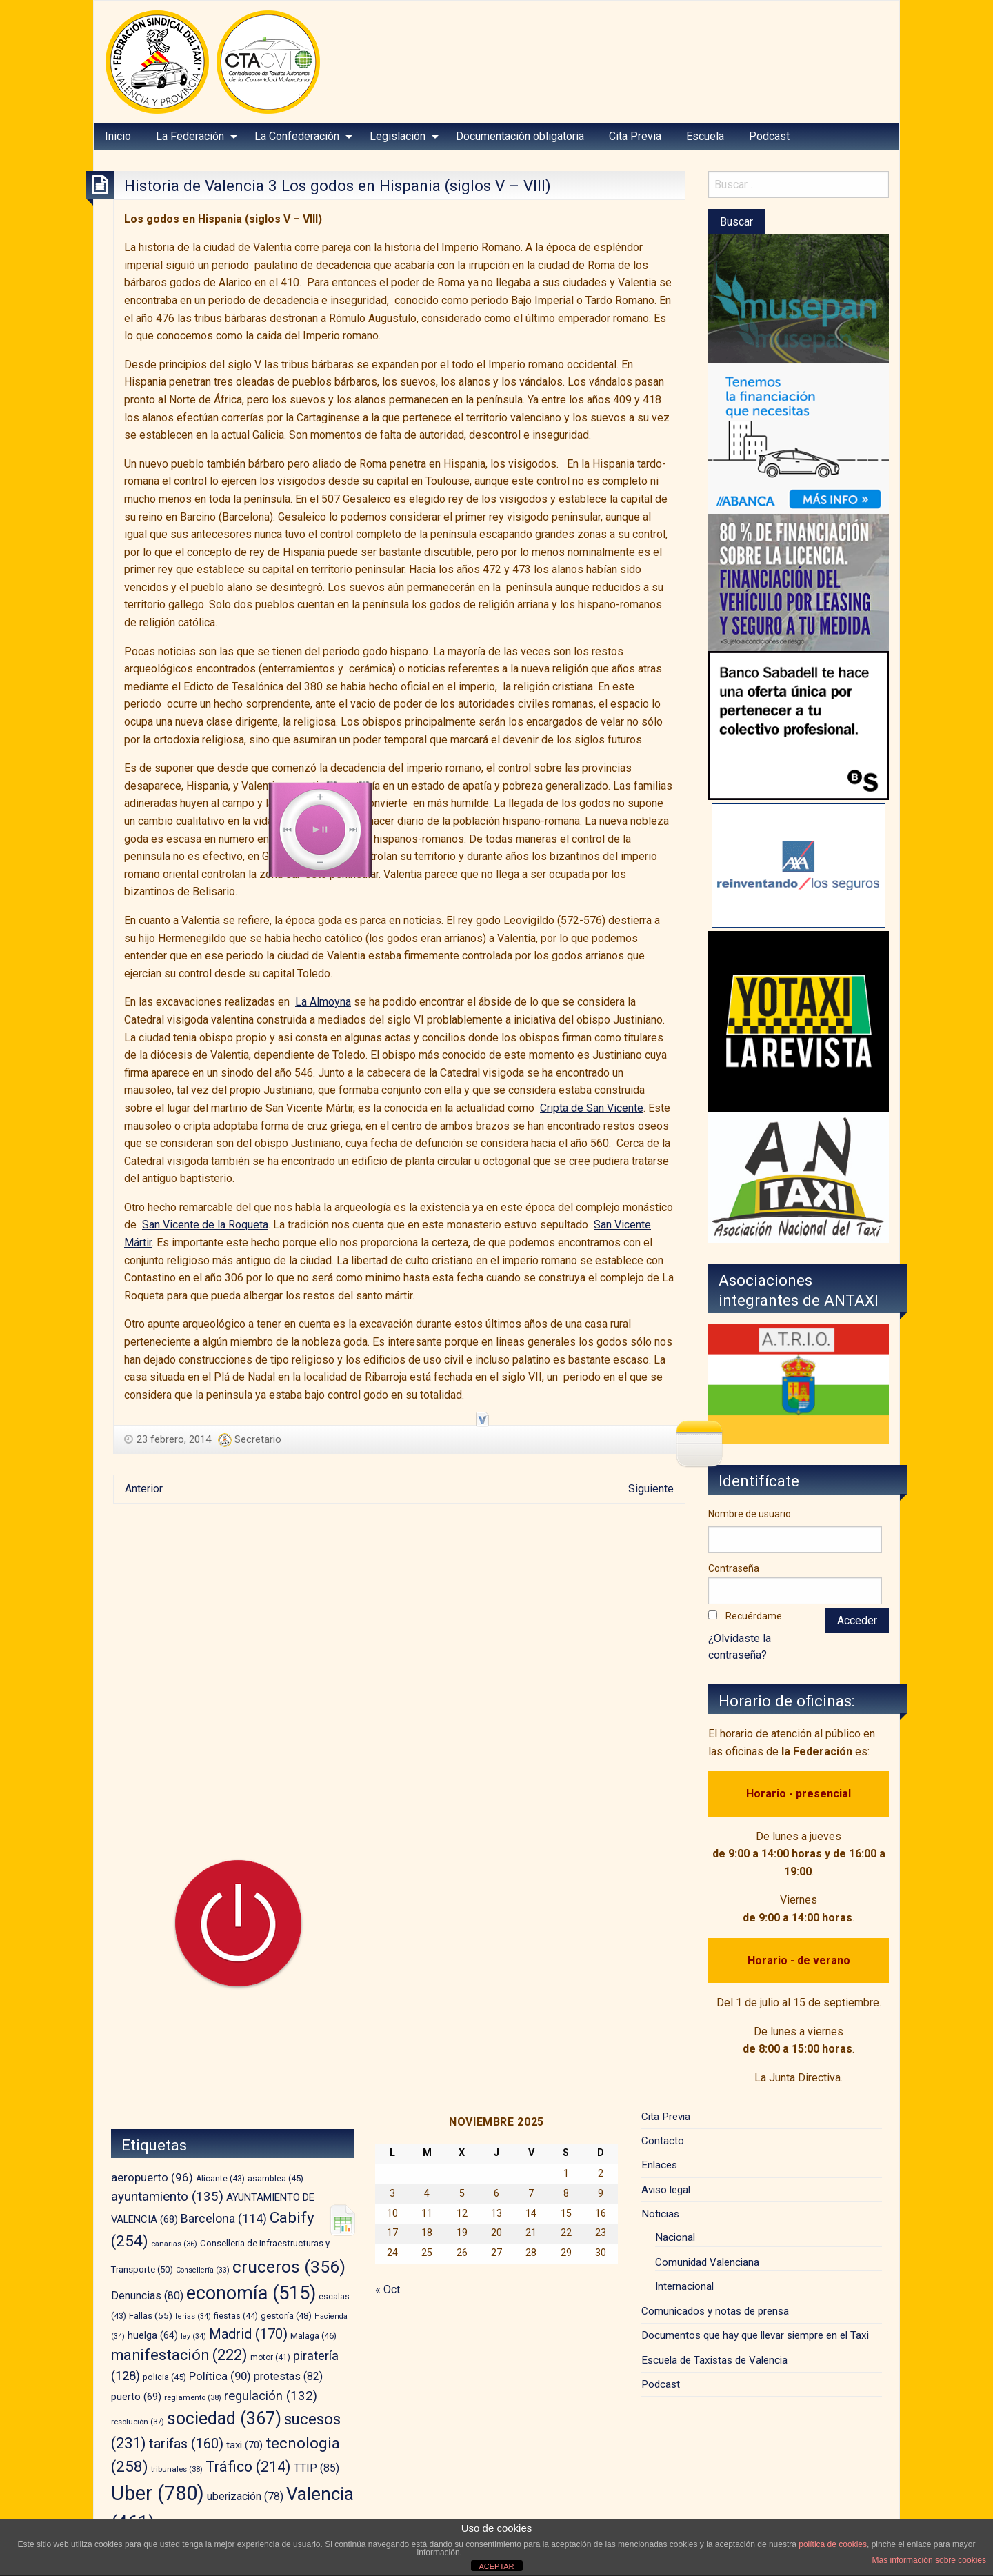  I want to click on iPod shuffle device connected, so click(320, 829).